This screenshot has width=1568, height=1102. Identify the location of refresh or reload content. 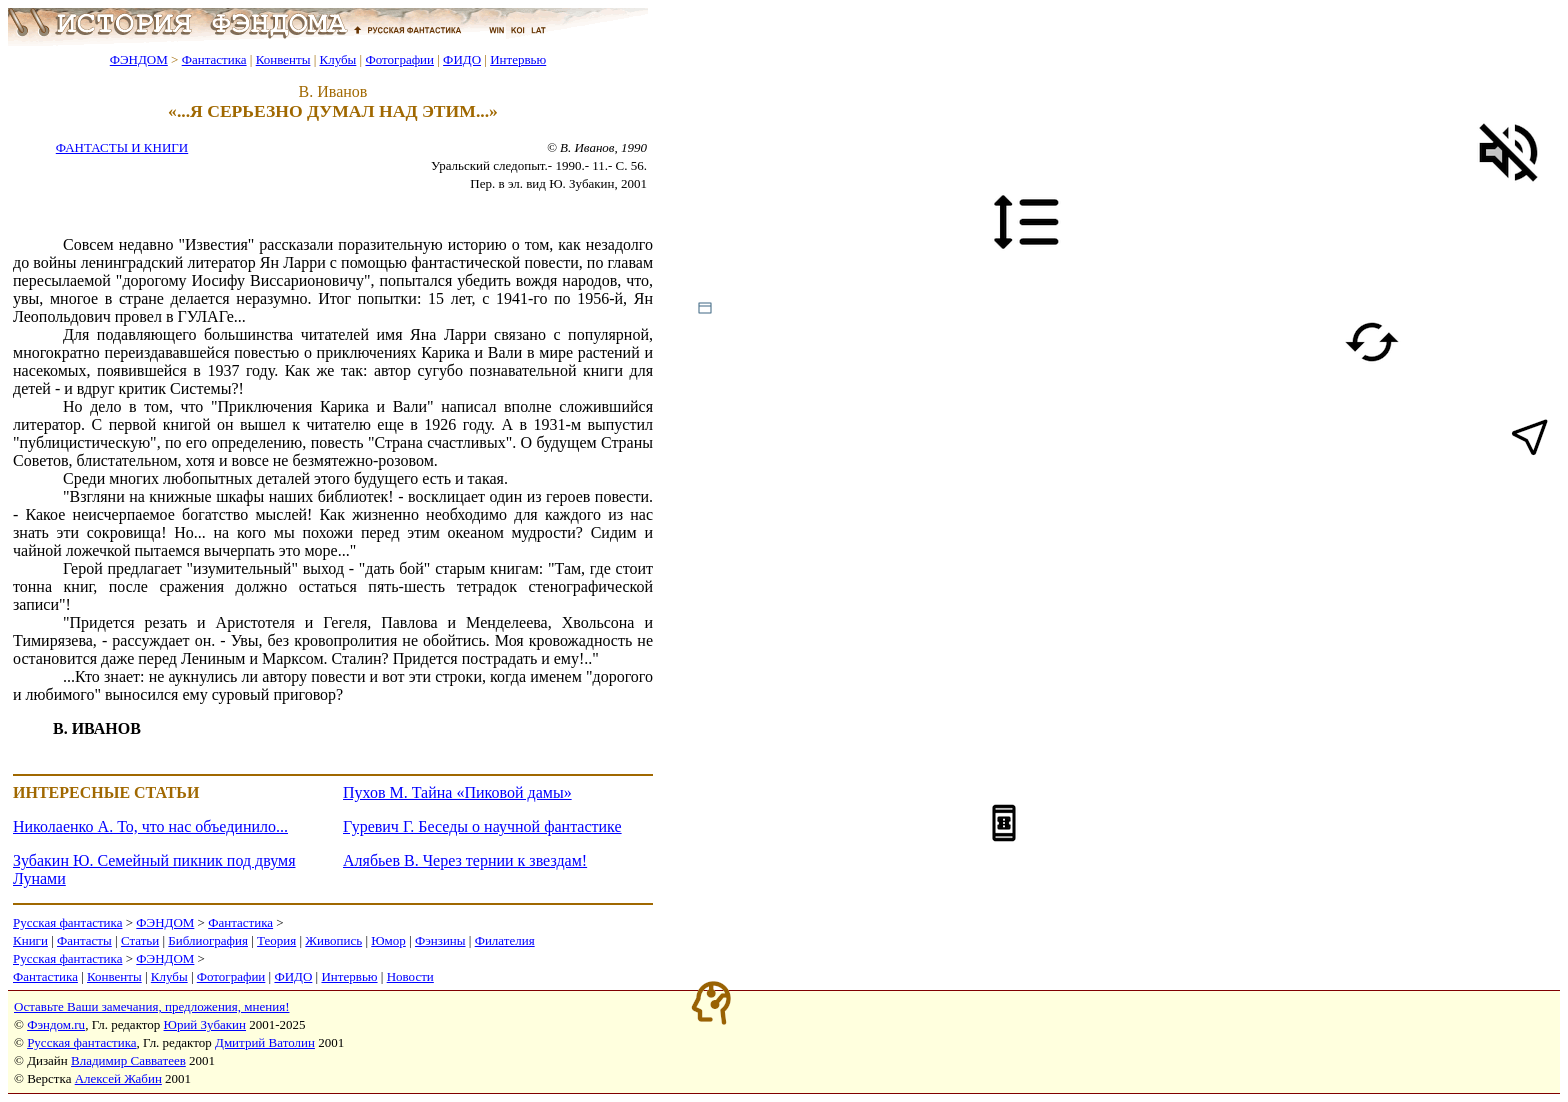
(1372, 342).